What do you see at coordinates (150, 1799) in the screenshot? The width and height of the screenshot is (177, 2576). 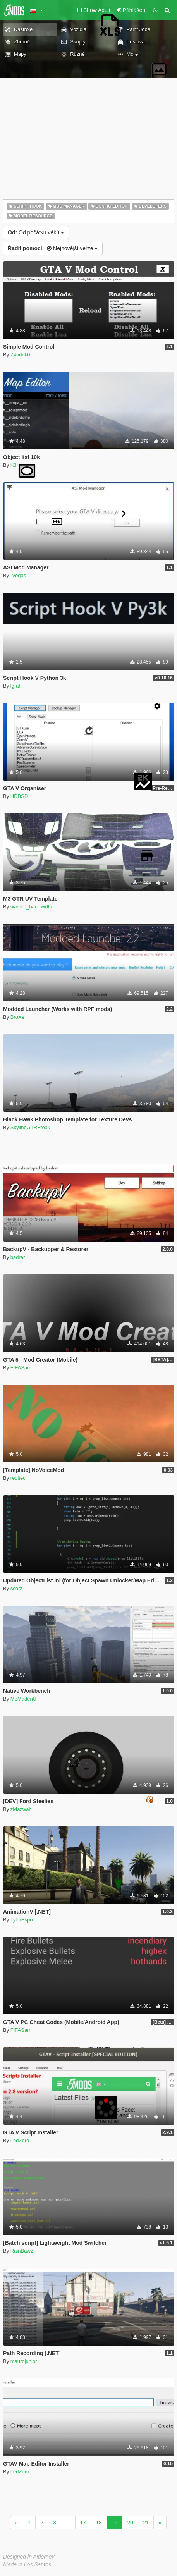 I see `indicates a warning or issue with GitHub Copilot` at bounding box center [150, 1799].